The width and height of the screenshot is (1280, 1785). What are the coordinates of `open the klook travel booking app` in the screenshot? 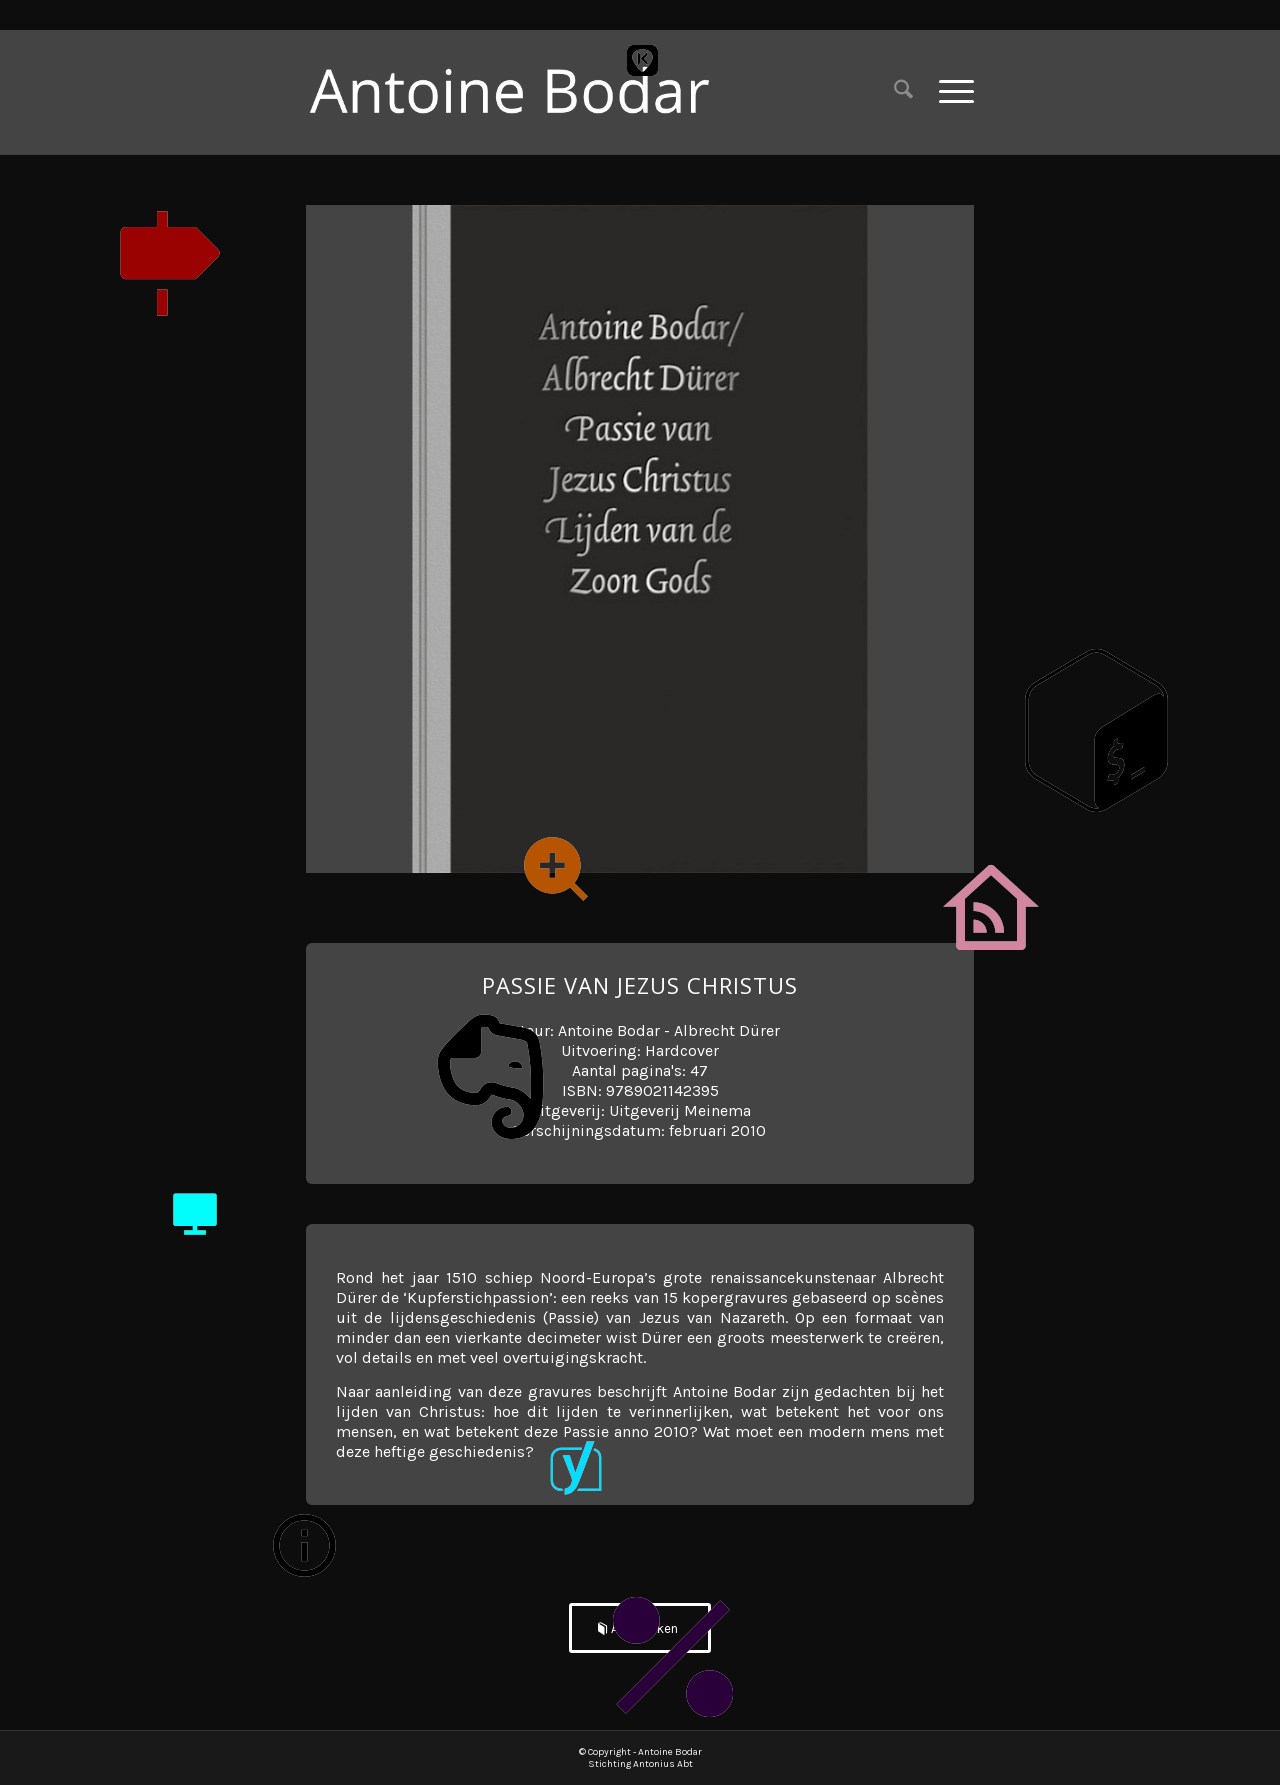 It's located at (642, 60).